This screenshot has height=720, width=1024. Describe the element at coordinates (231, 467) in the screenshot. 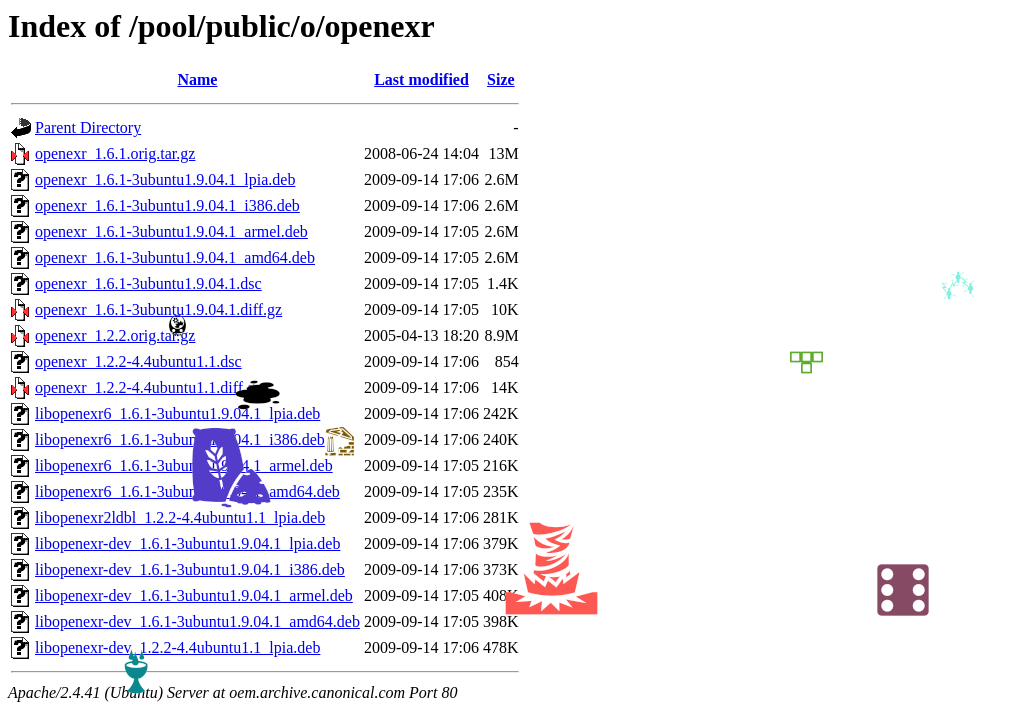

I see `indicates grain or wheat ingredient` at that location.